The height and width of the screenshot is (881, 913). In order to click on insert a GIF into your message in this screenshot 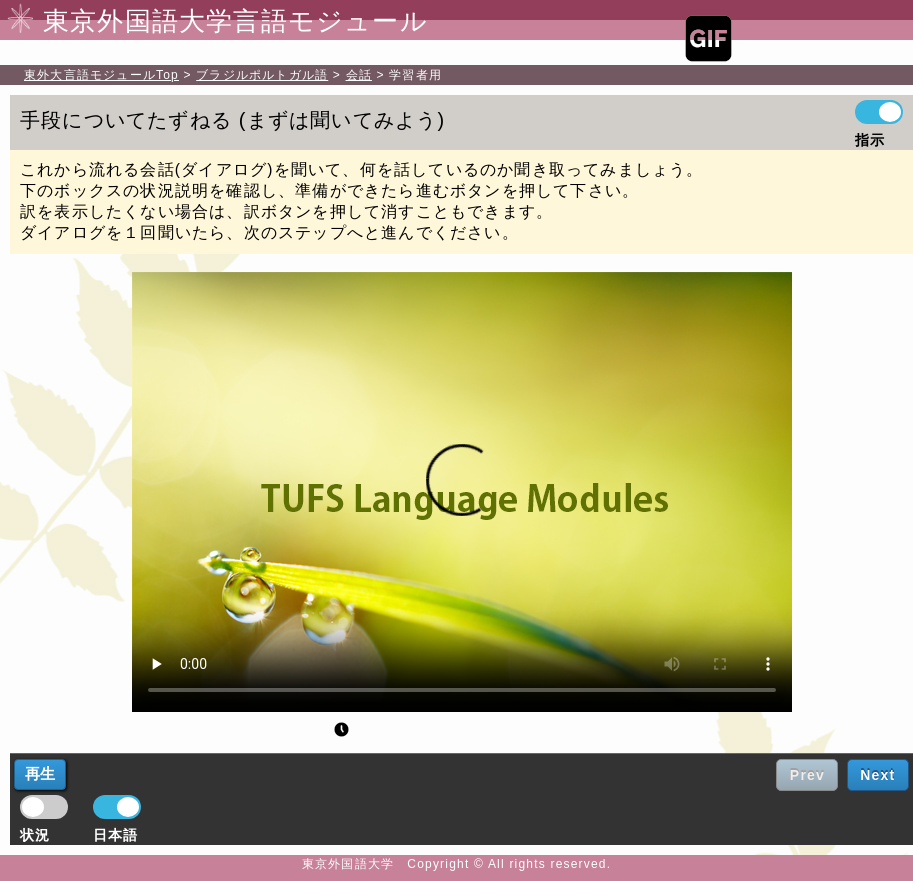, I will do `click(708, 38)`.